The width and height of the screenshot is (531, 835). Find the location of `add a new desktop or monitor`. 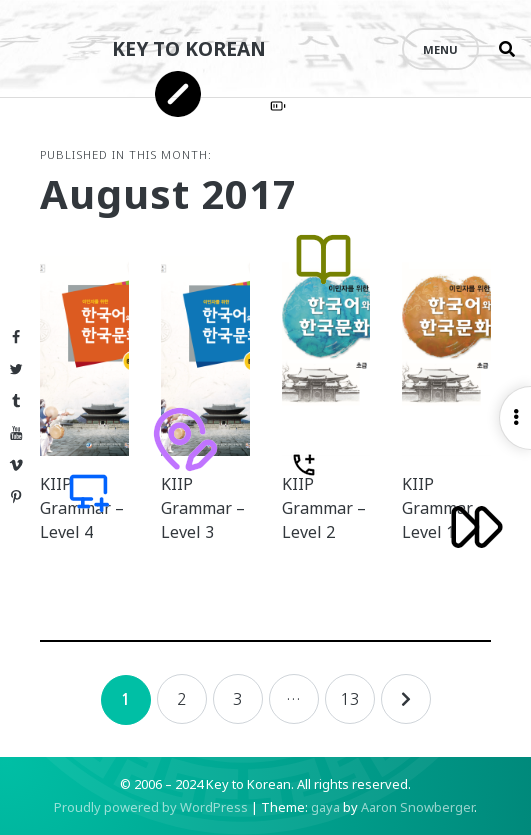

add a new desktop or monitor is located at coordinates (88, 491).